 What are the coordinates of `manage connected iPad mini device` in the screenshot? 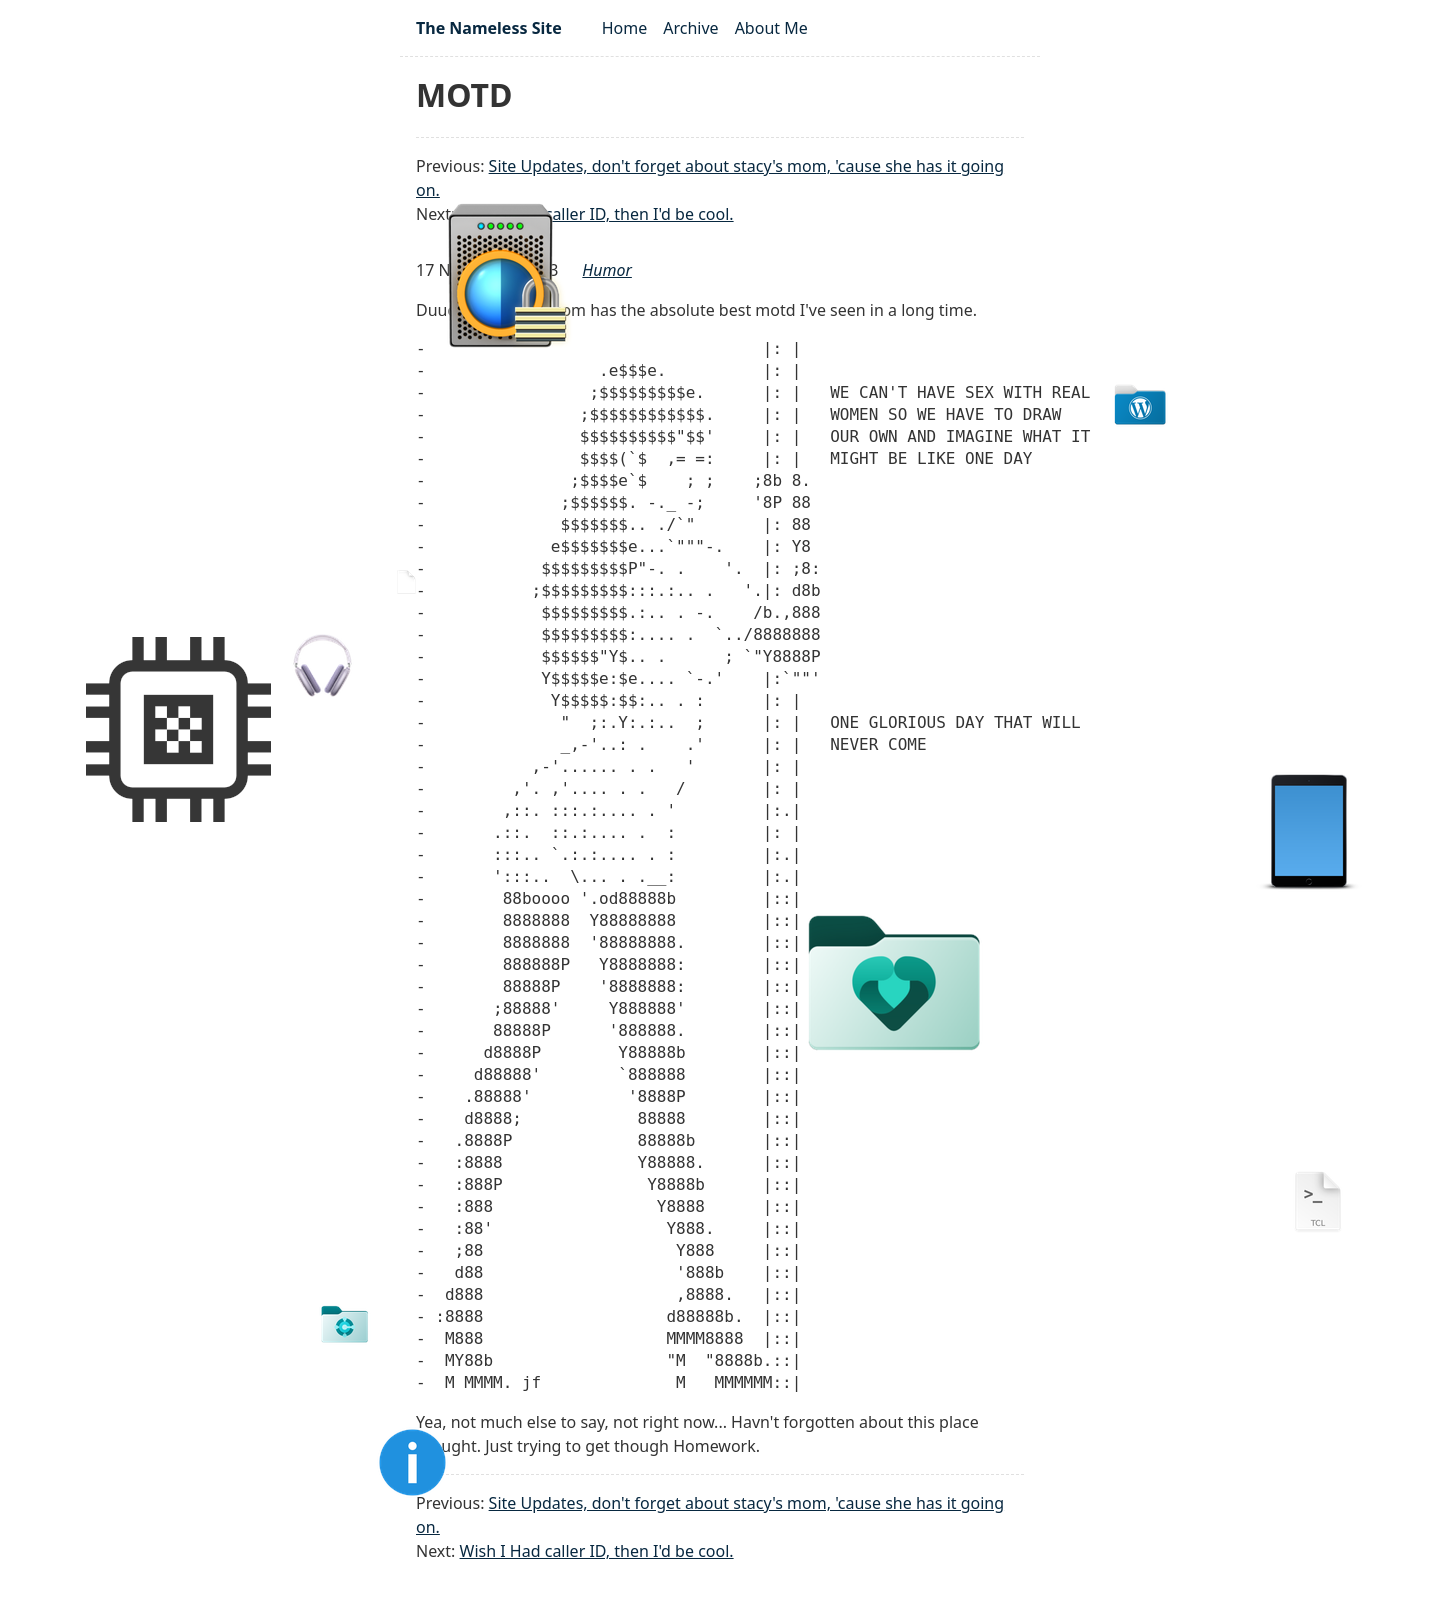 It's located at (1309, 821).